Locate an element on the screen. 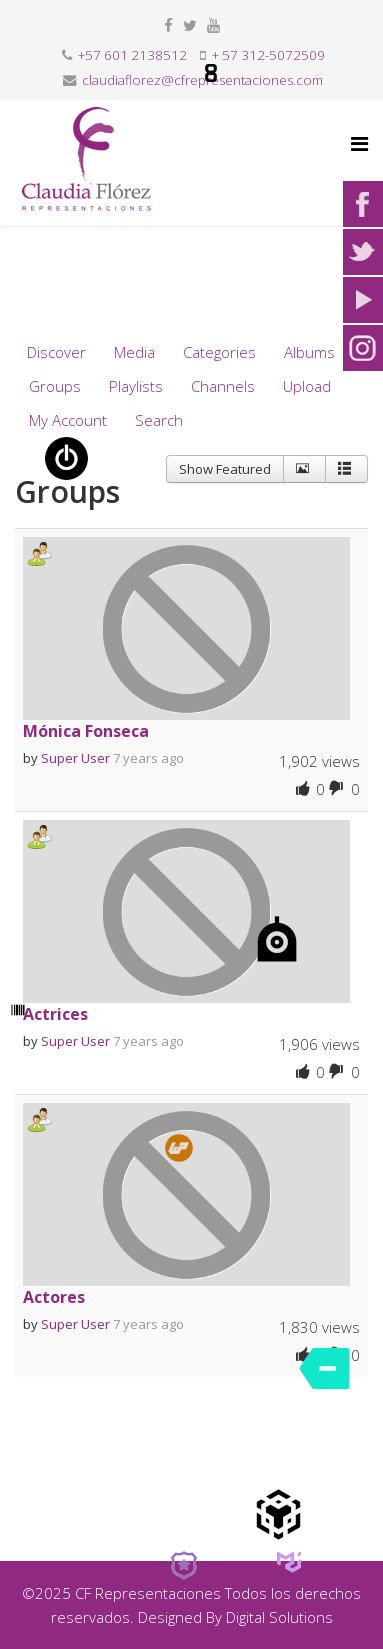  open the Eight Sleep app is located at coordinates (211, 73).